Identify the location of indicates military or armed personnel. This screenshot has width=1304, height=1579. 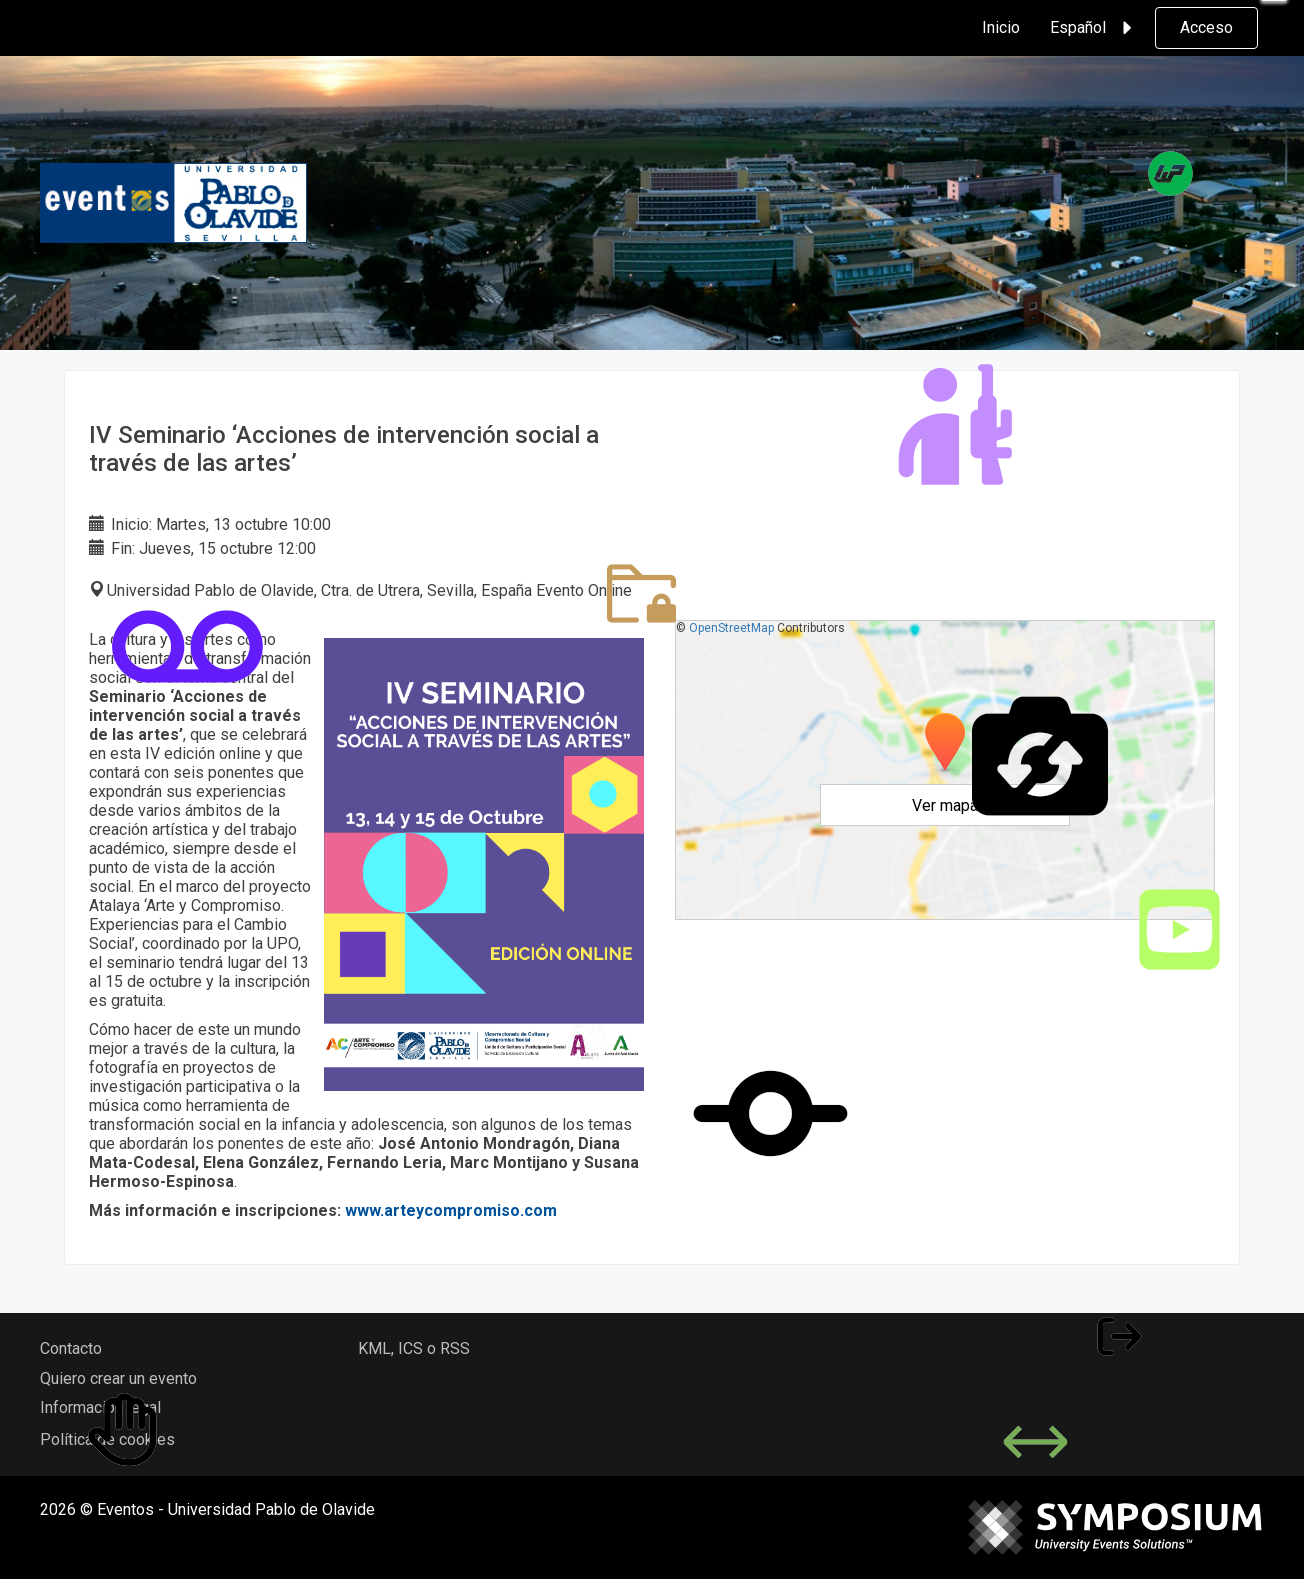
(951, 424).